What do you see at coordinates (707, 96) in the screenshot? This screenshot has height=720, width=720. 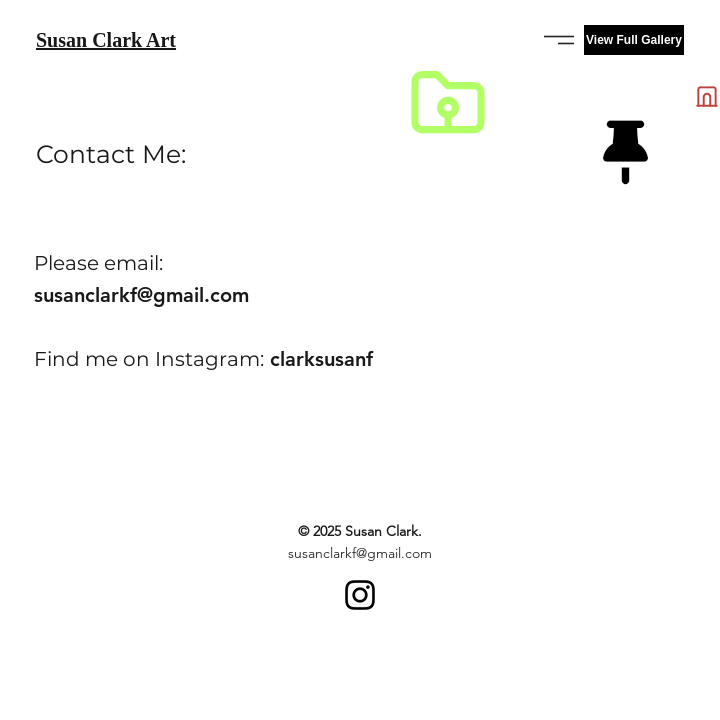 I see `view building or property details` at bounding box center [707, 96].